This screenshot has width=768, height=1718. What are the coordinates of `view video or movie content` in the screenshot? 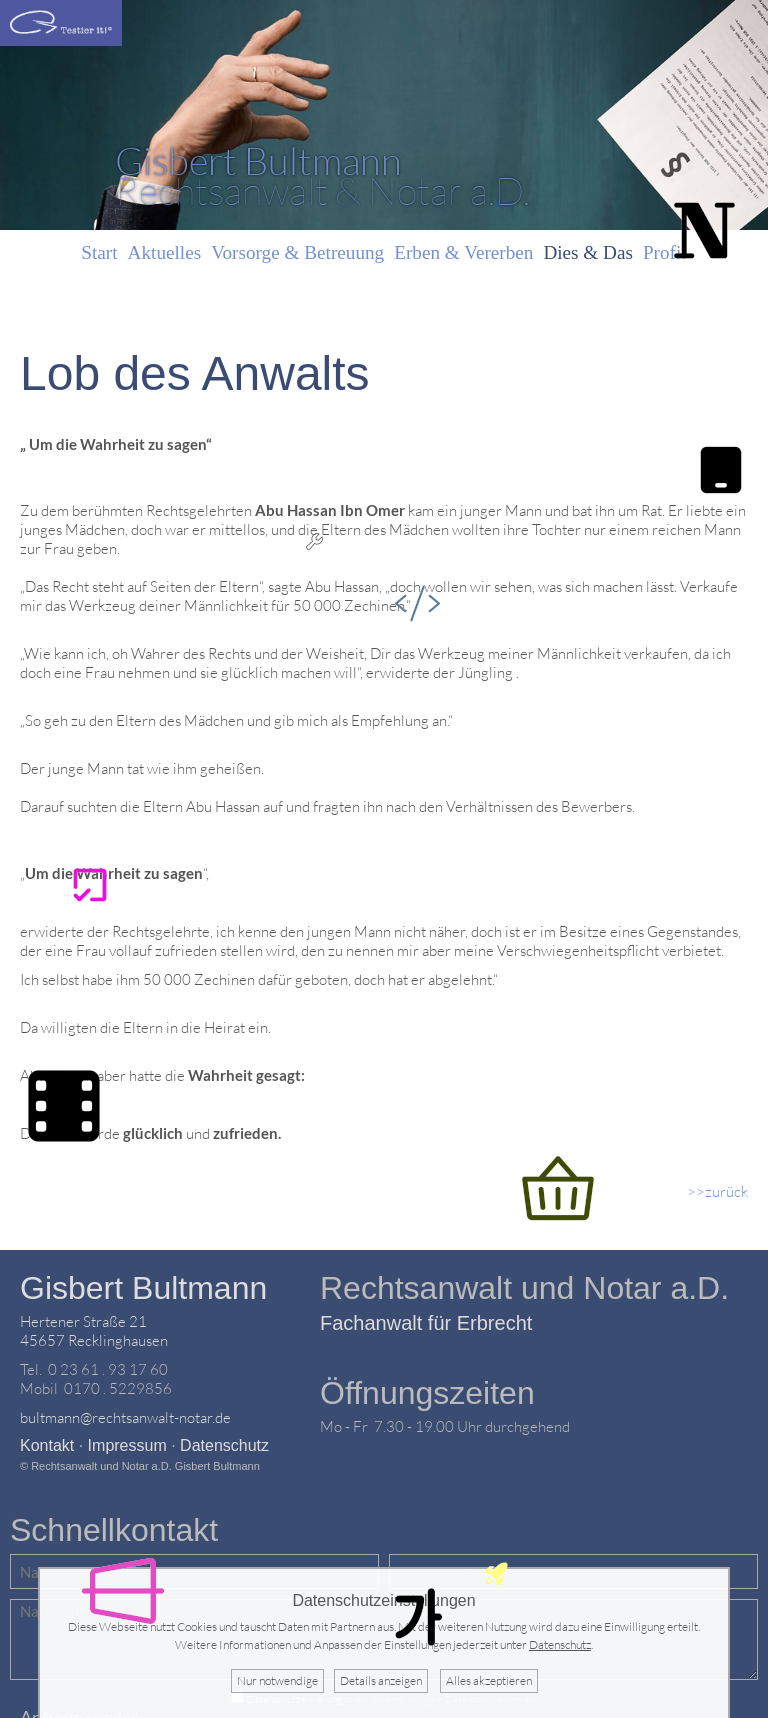 It's located at (64, 1106).